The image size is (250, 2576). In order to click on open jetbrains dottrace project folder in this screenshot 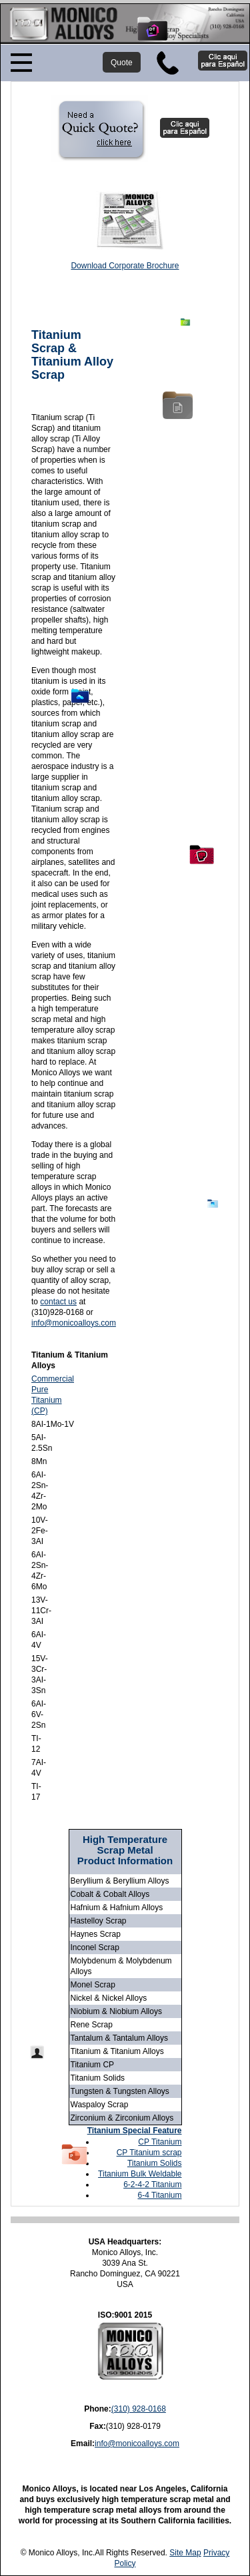, I will do `click(152, 29)`.